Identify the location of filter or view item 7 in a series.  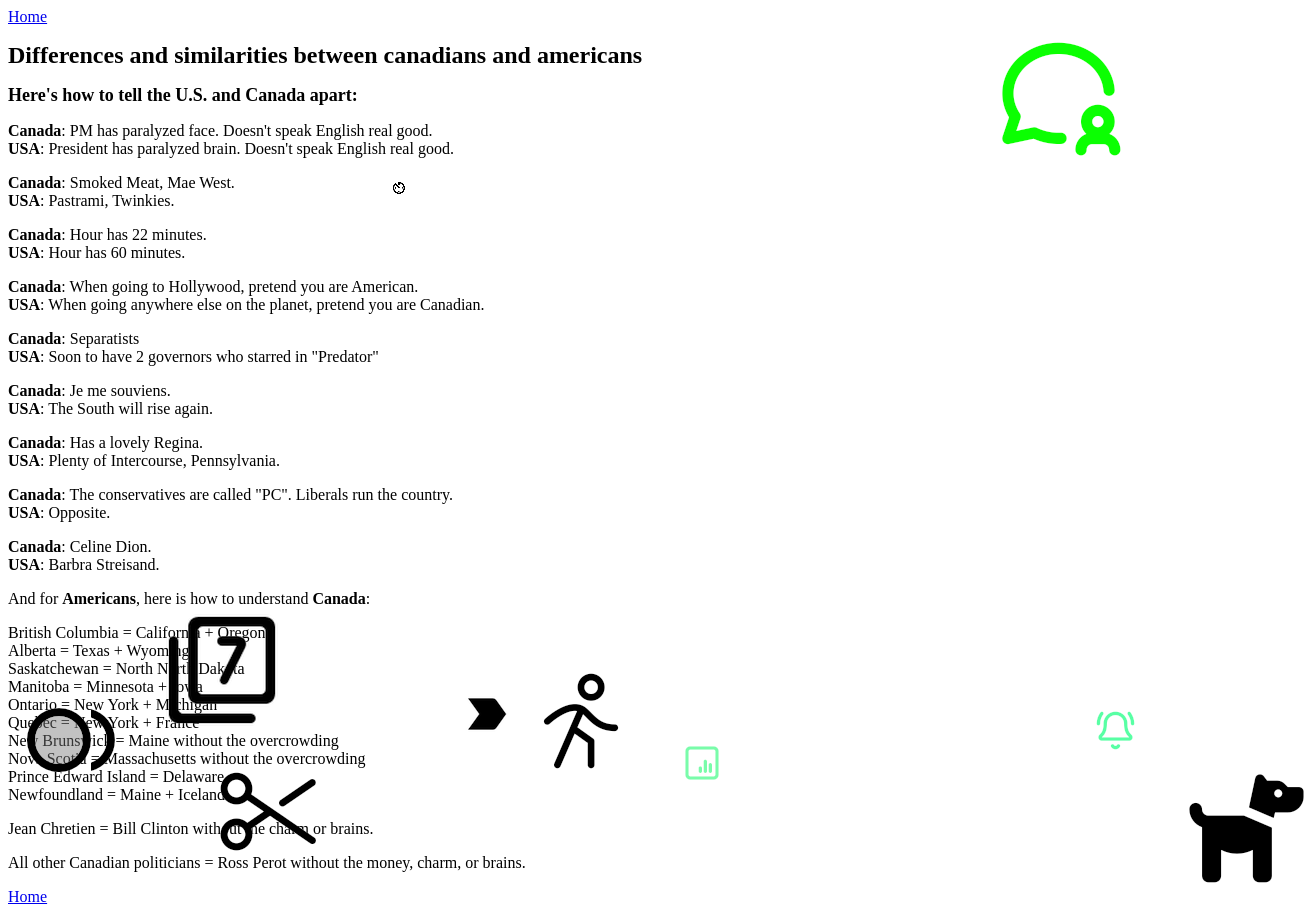
(222, 670).